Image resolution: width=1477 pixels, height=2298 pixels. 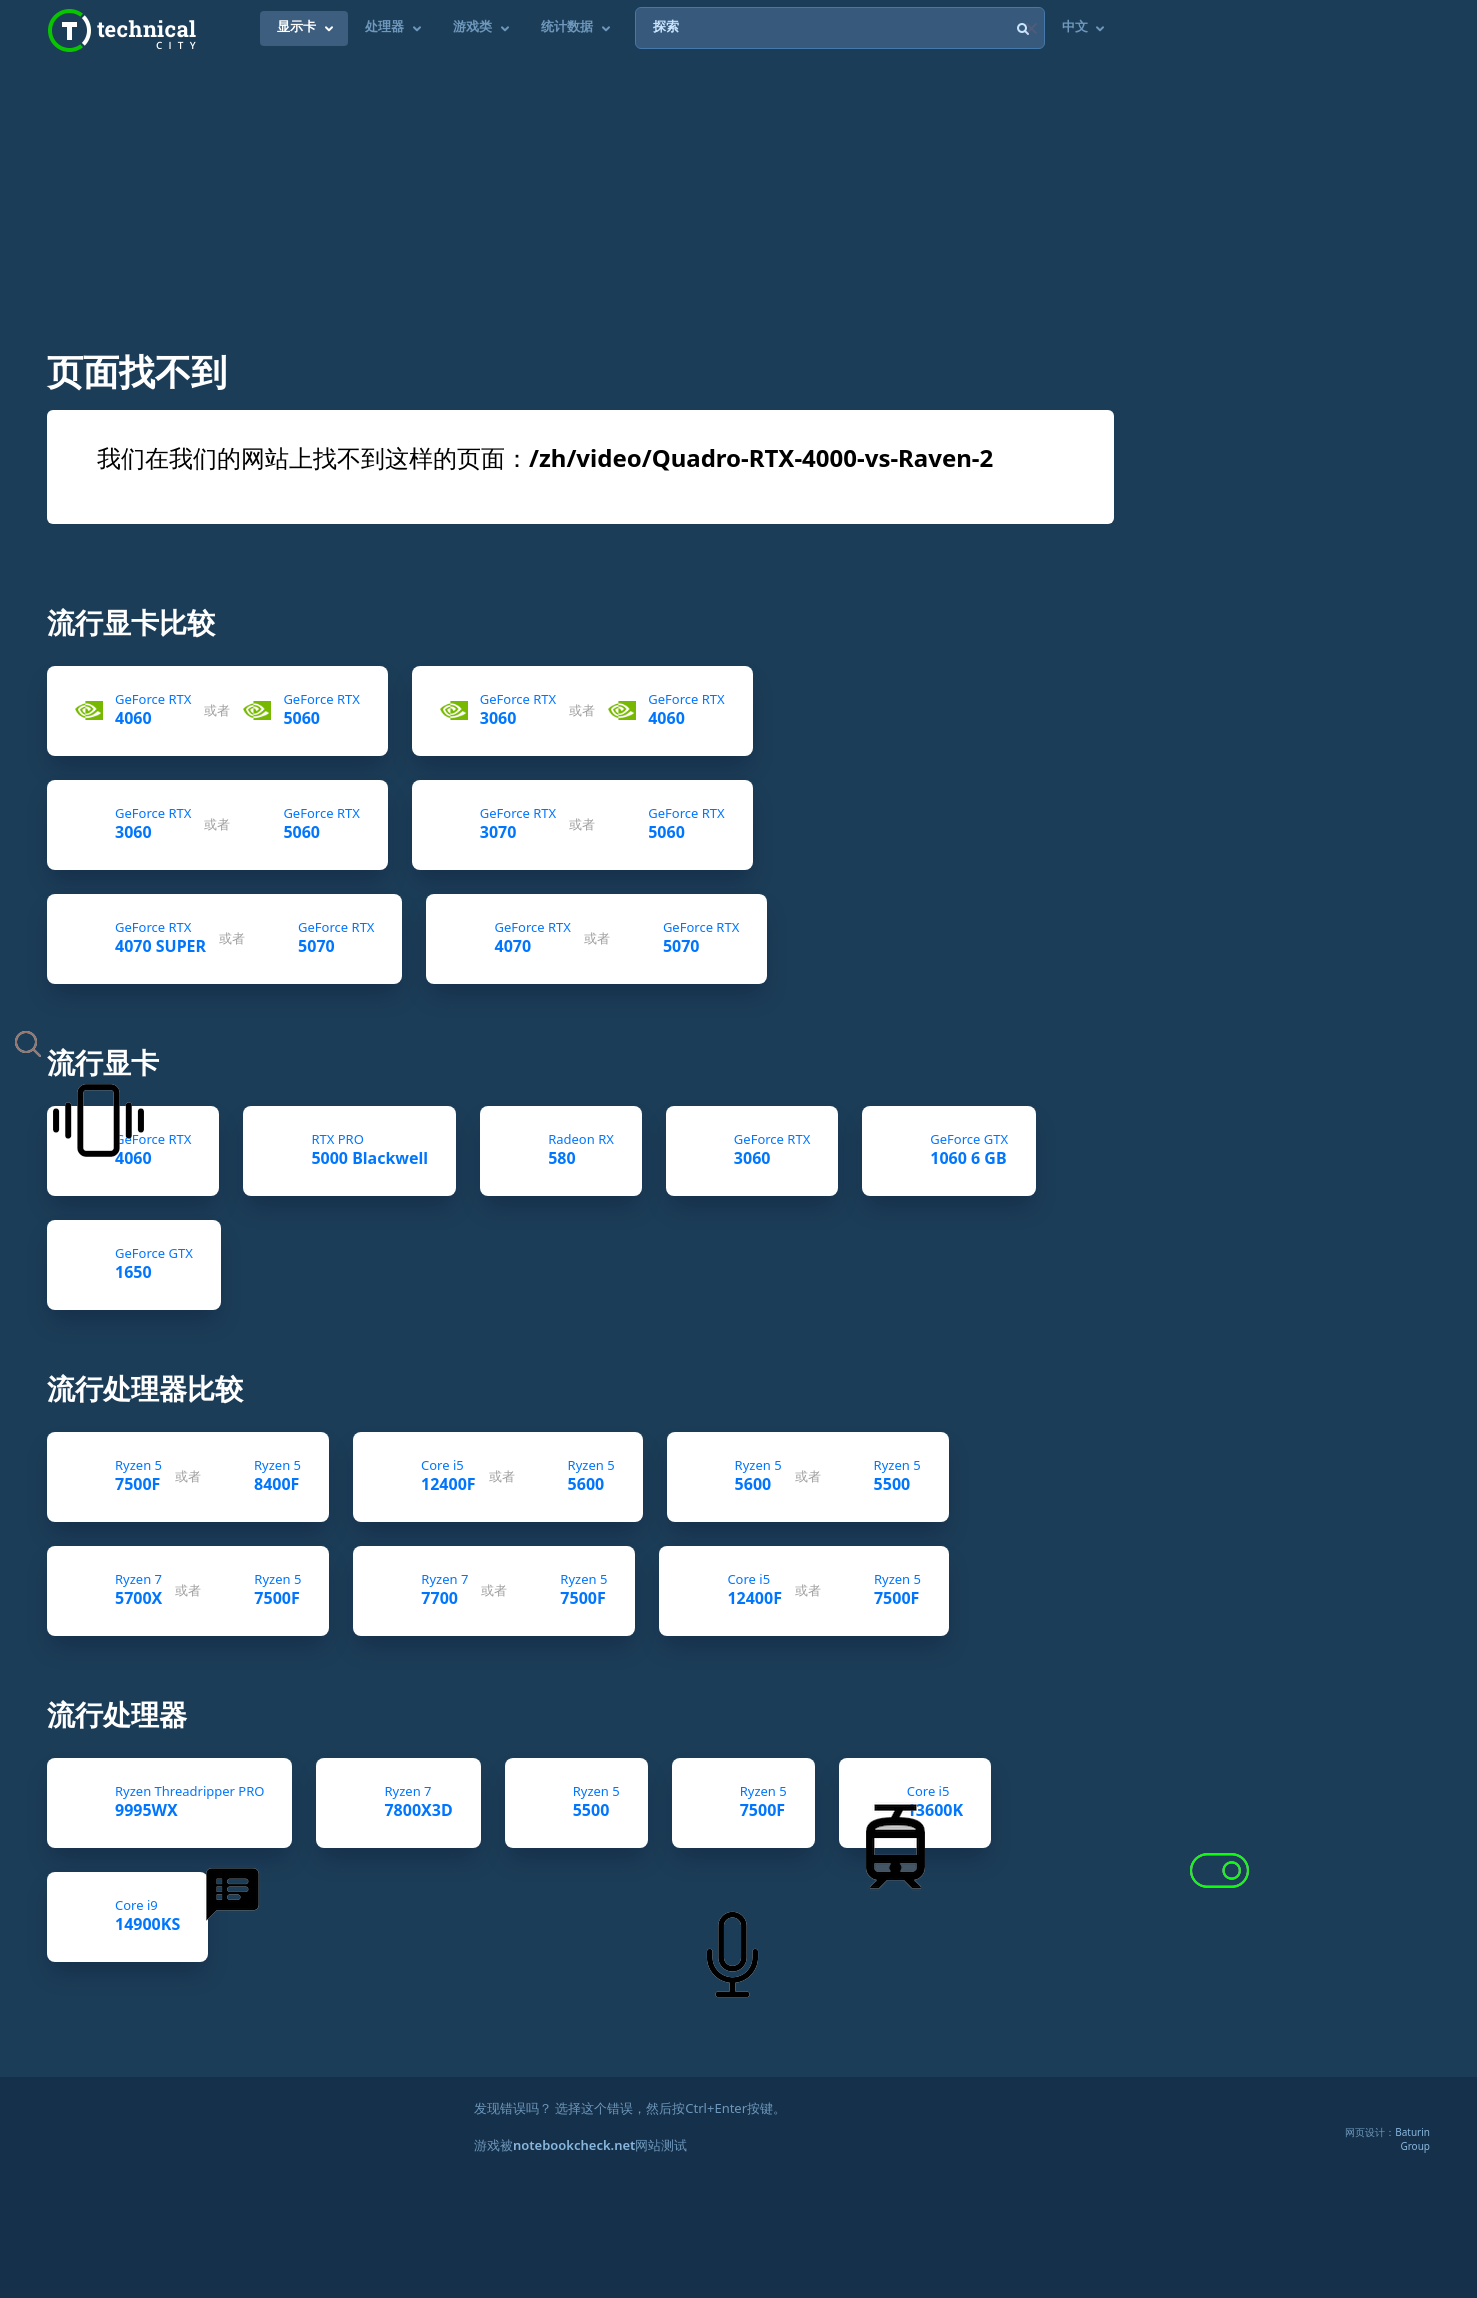 I want to click on toggle switch in the on position, so click(x=1219, y=1870).